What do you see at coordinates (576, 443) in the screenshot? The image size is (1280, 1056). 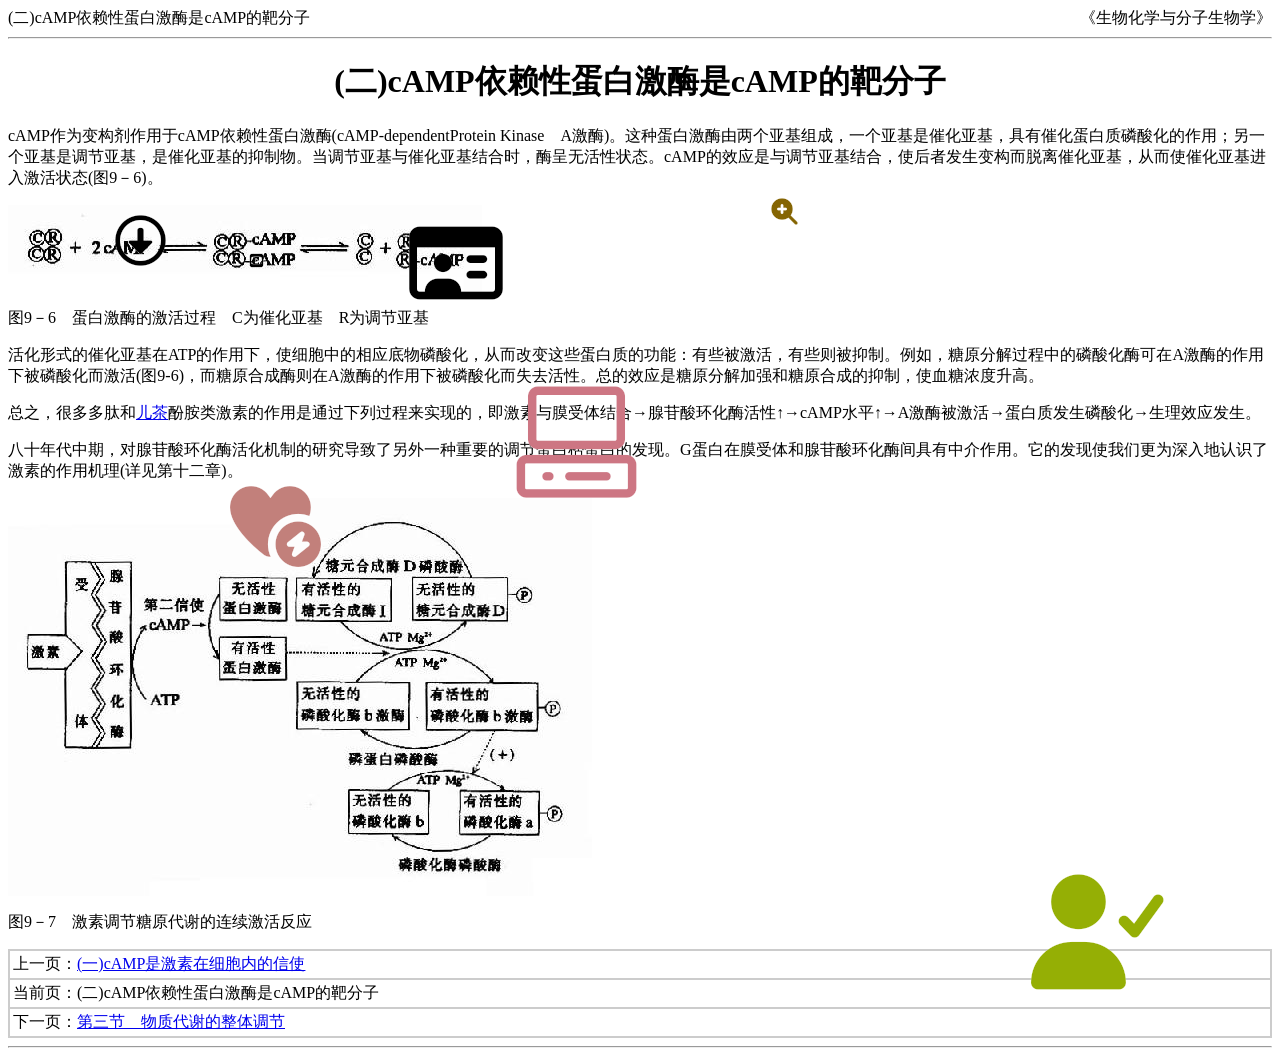 I see `open github codespaces` at bounding box center [576, 443].